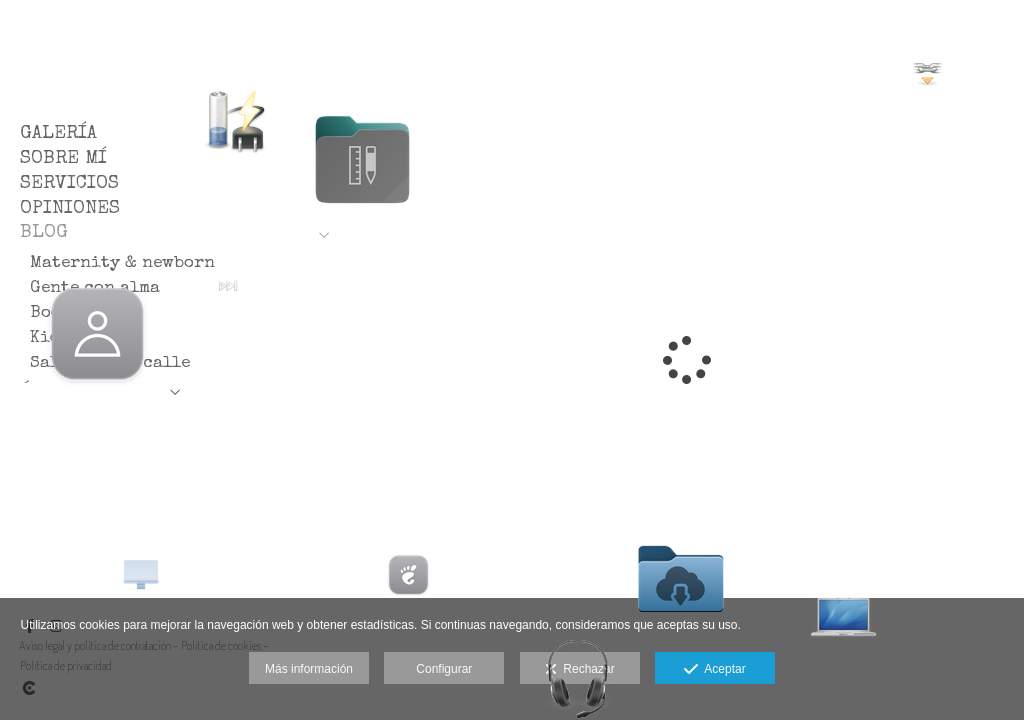  What do you see at coordinates (228, 286) in the screenshot?
I see `skip to next track in media player` at bounding box center [228, 286].